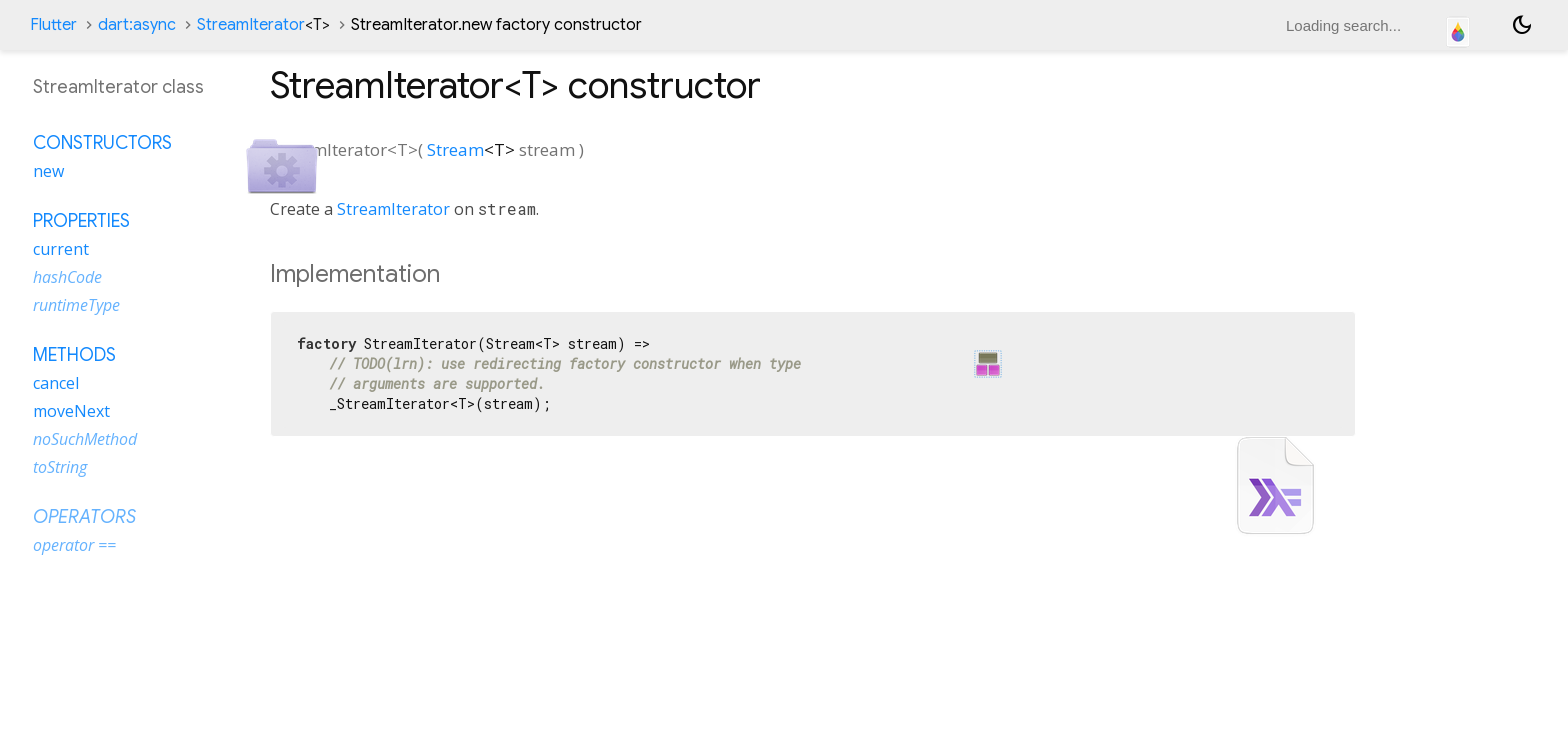 The width and height of the screenshot is (1568, 755). I want to click on select all items in the current view, so click(988, 364).